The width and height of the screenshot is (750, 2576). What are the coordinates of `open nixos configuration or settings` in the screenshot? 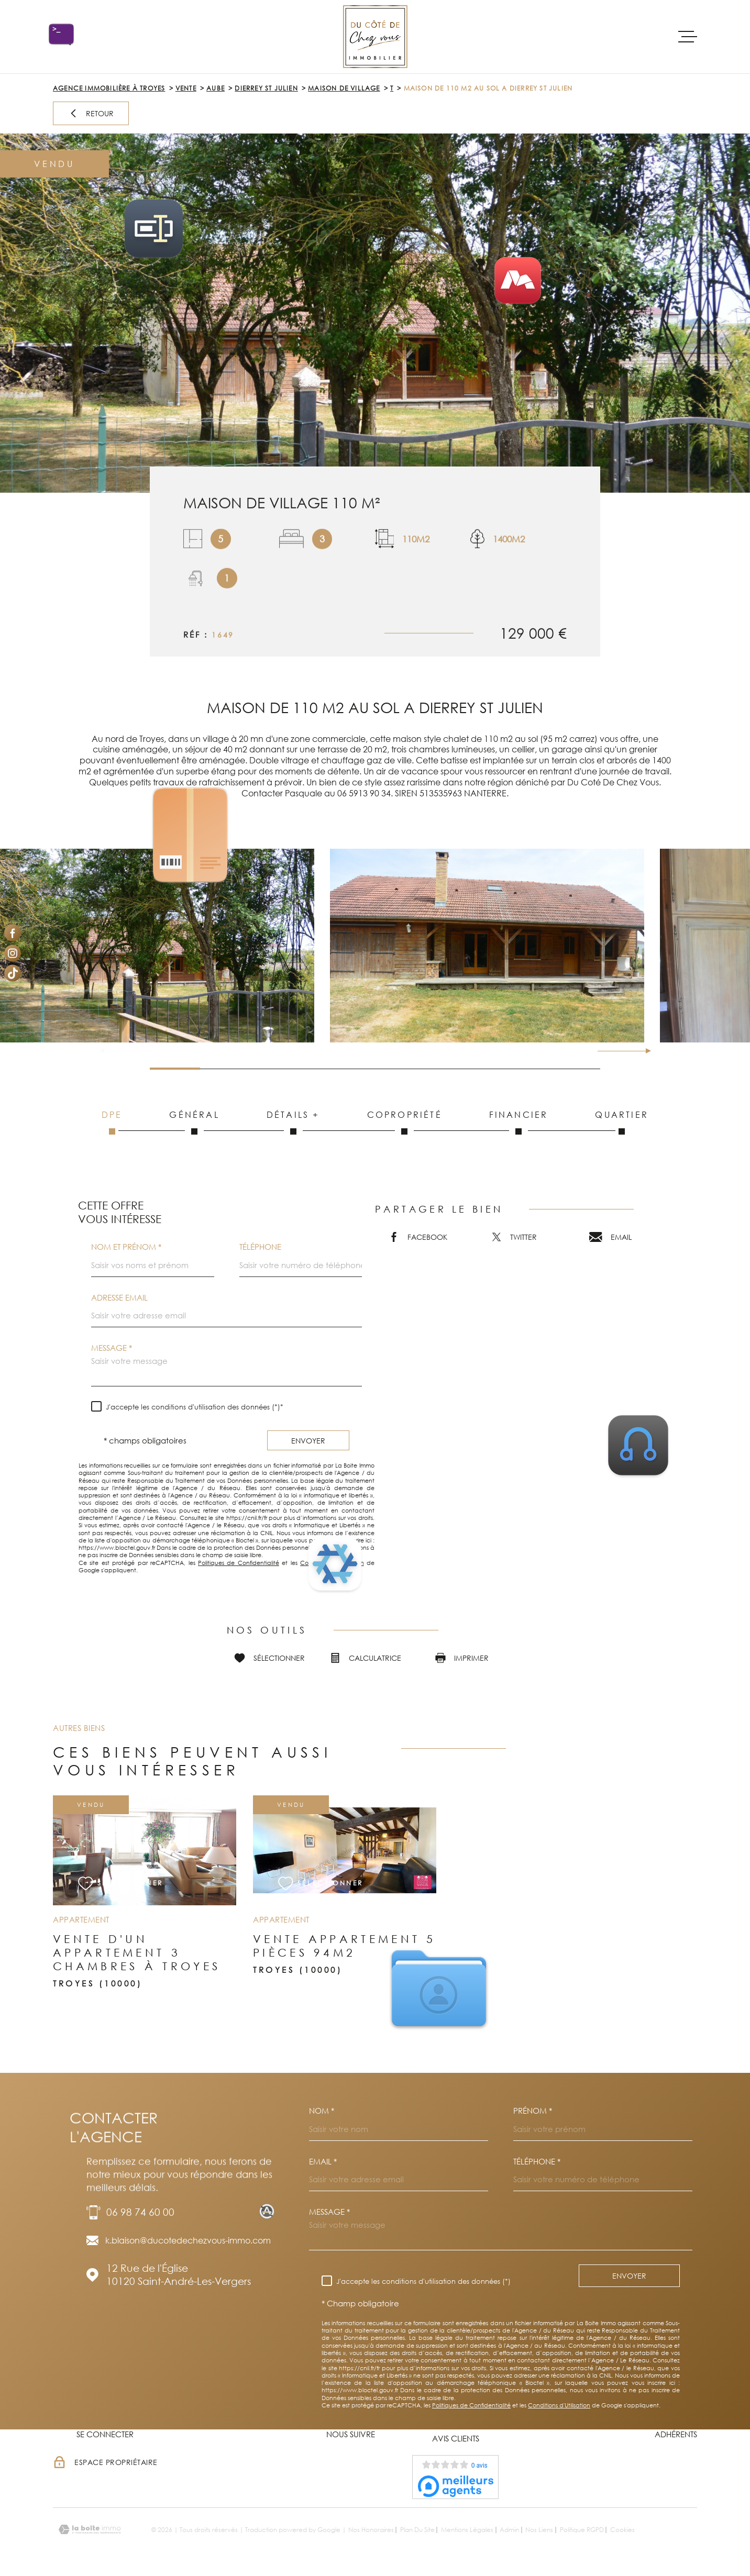 It's located at (335, 1564).